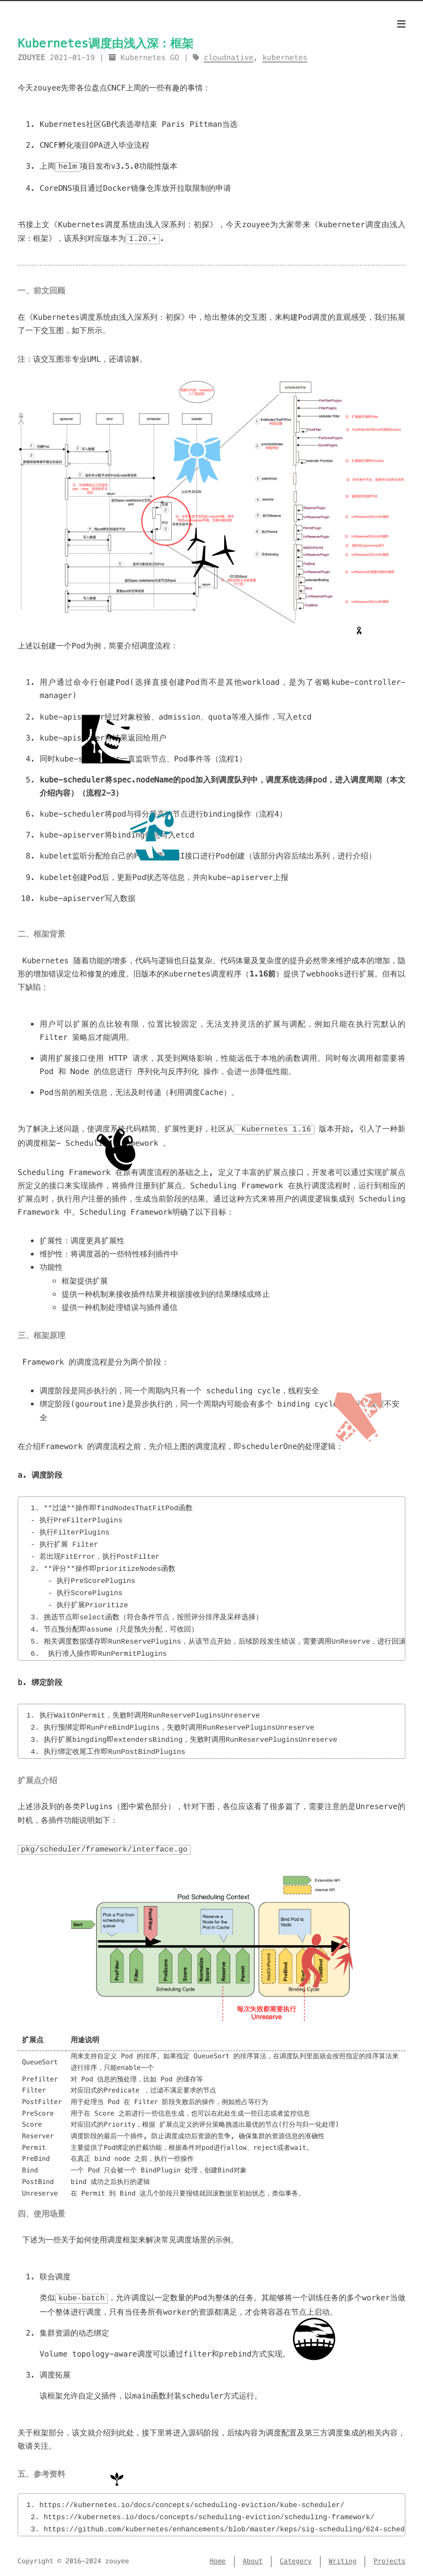 This screenshot has width=423, height=2576. What do you see at coordinates (314, 2339) in the screenshot?
I see `access farm or agricultural settings` at bounding box center [314, 2339].